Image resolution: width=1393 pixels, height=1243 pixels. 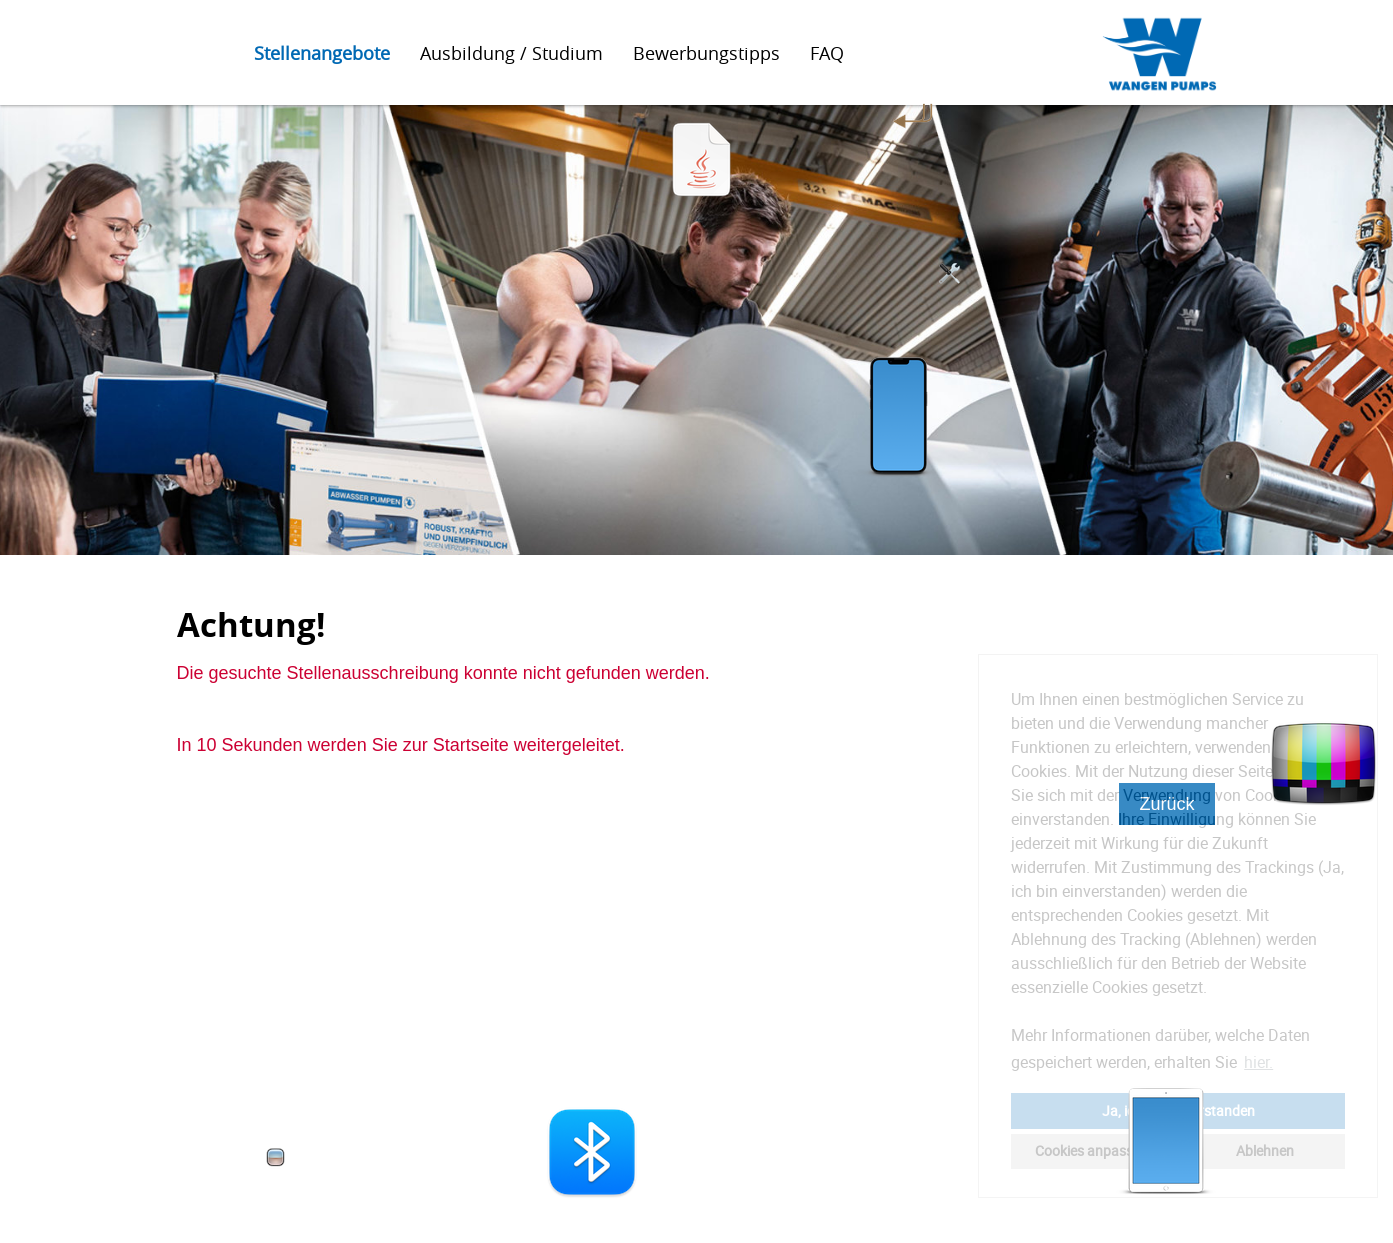 I want to click on access background textures and materials library, so click(x=275, y=1158).